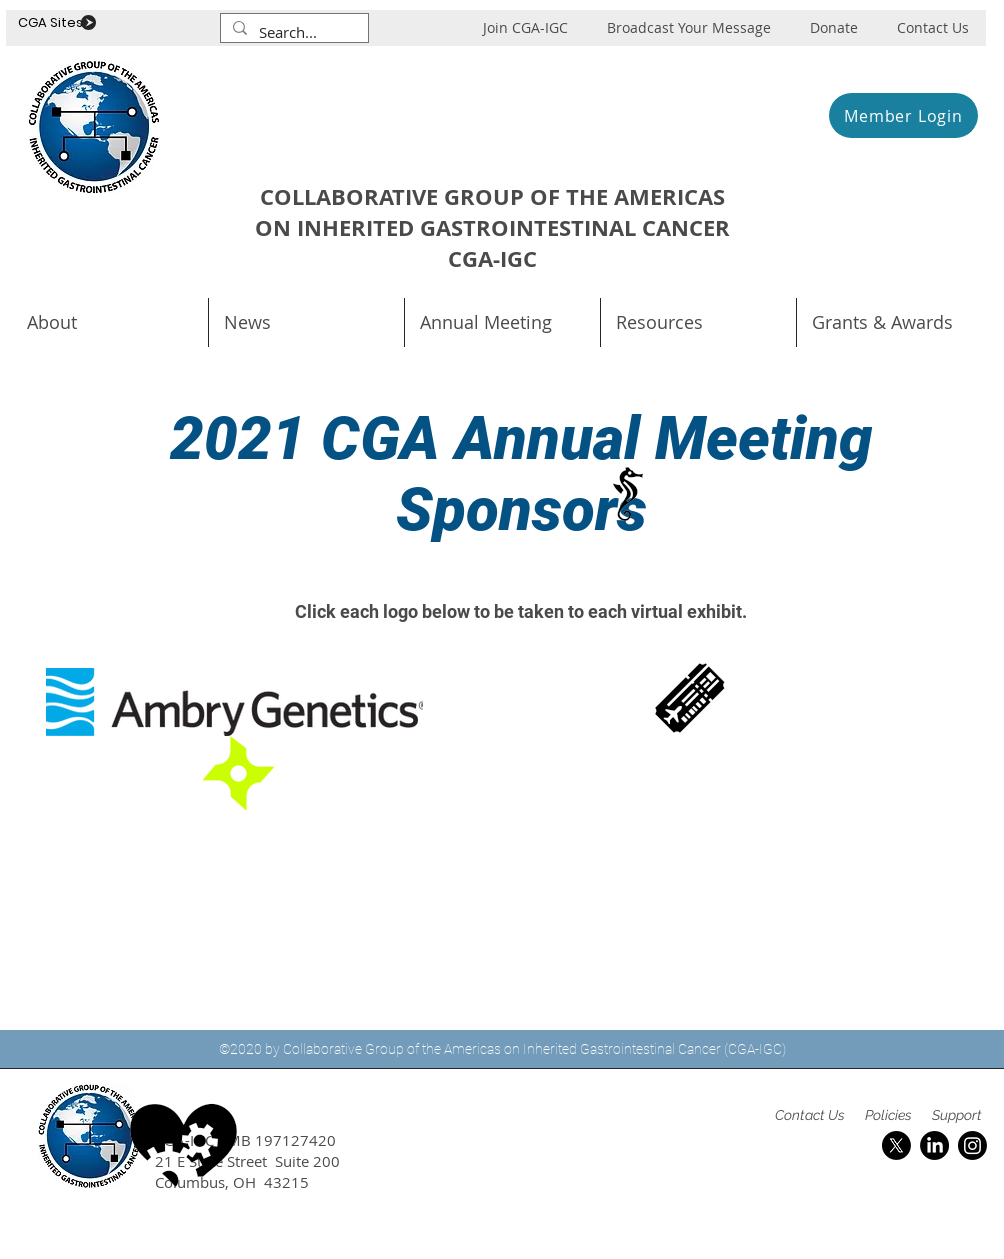  I want to click on ninja or stealth game mode, so click(238, 773).